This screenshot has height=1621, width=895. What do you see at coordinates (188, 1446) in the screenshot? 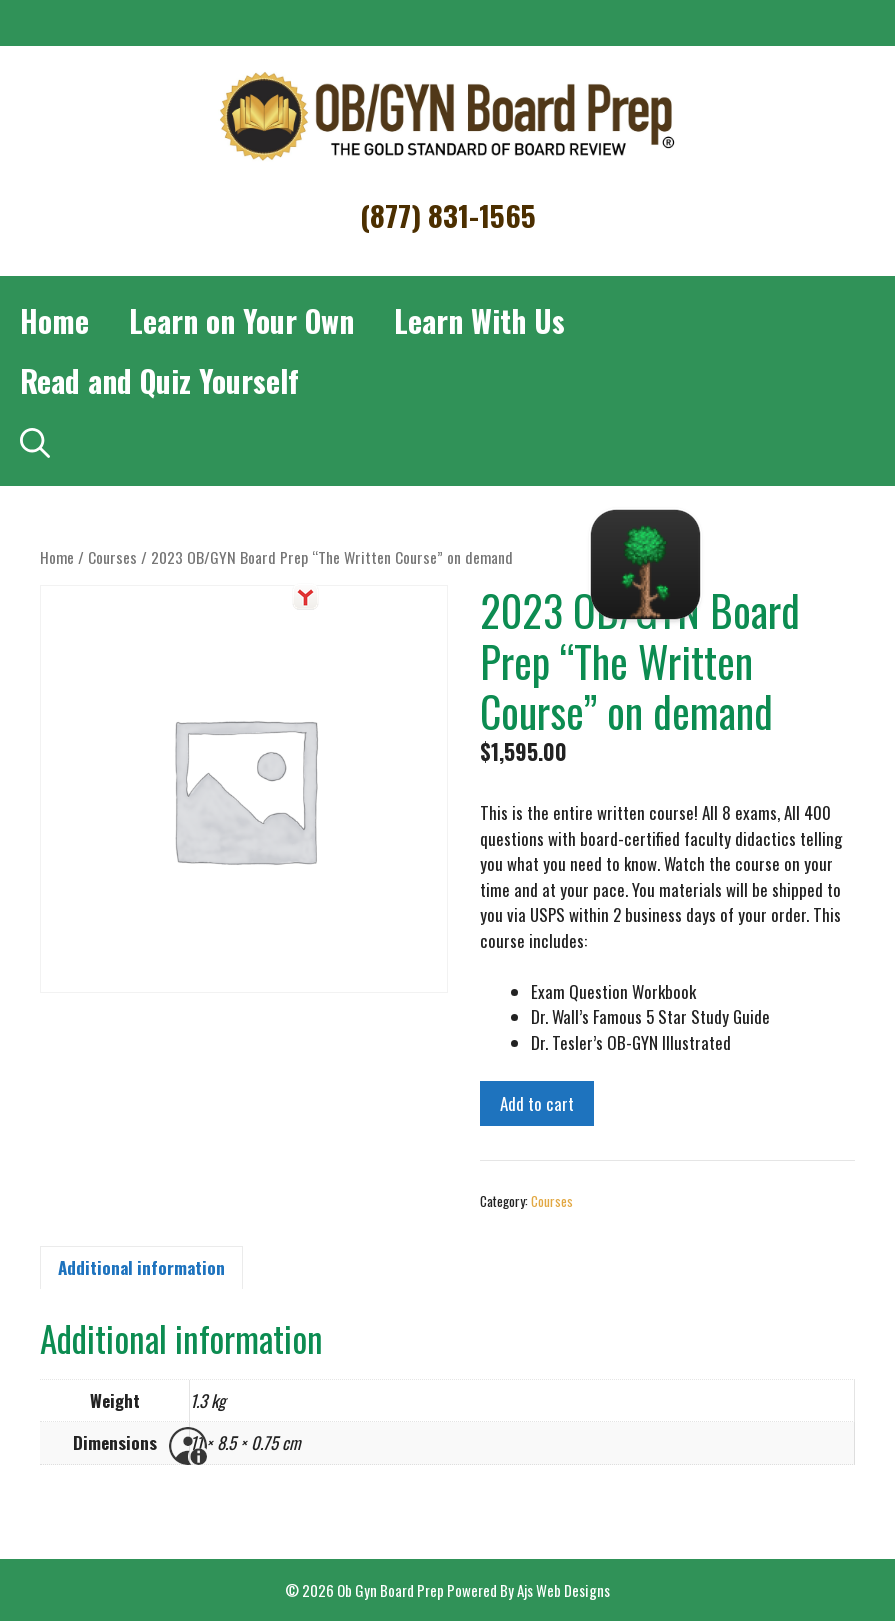
I see `view user profile information` at bounding box center [188, 1446].